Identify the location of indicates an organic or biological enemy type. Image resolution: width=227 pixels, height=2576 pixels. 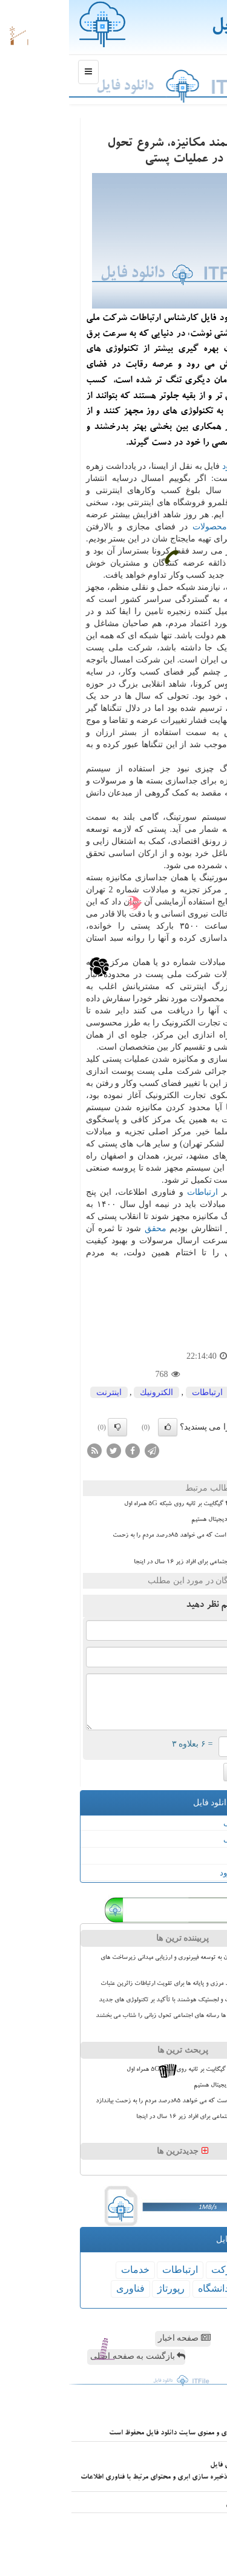
(99, 967).